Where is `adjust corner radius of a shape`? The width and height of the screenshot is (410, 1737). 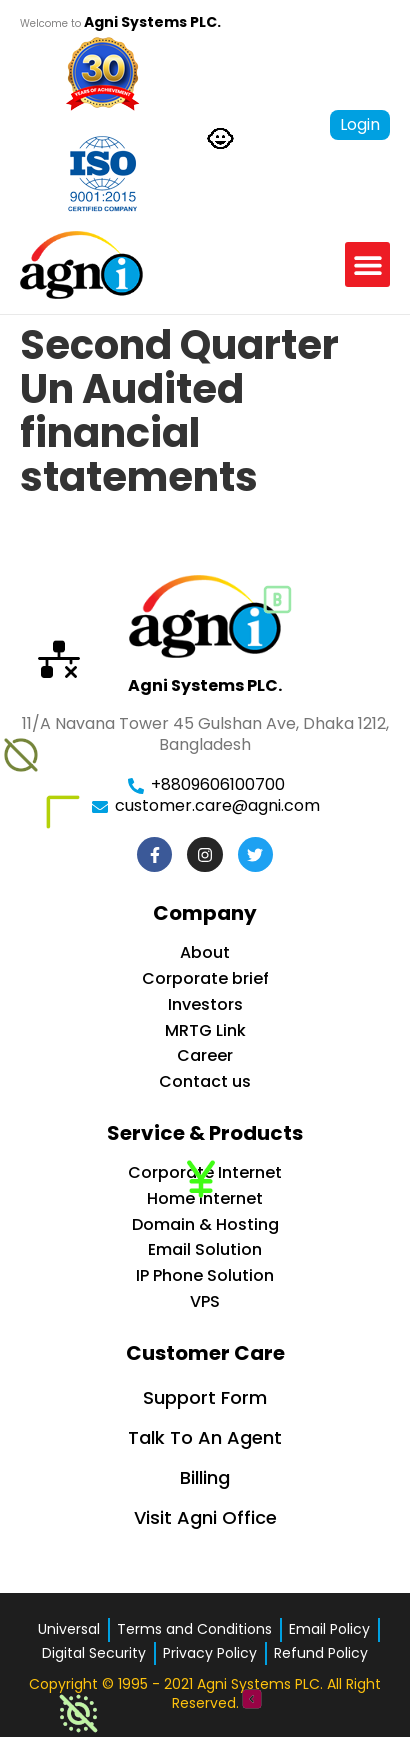
adjust corner radius of a shape is located at coordinates (63, 812).